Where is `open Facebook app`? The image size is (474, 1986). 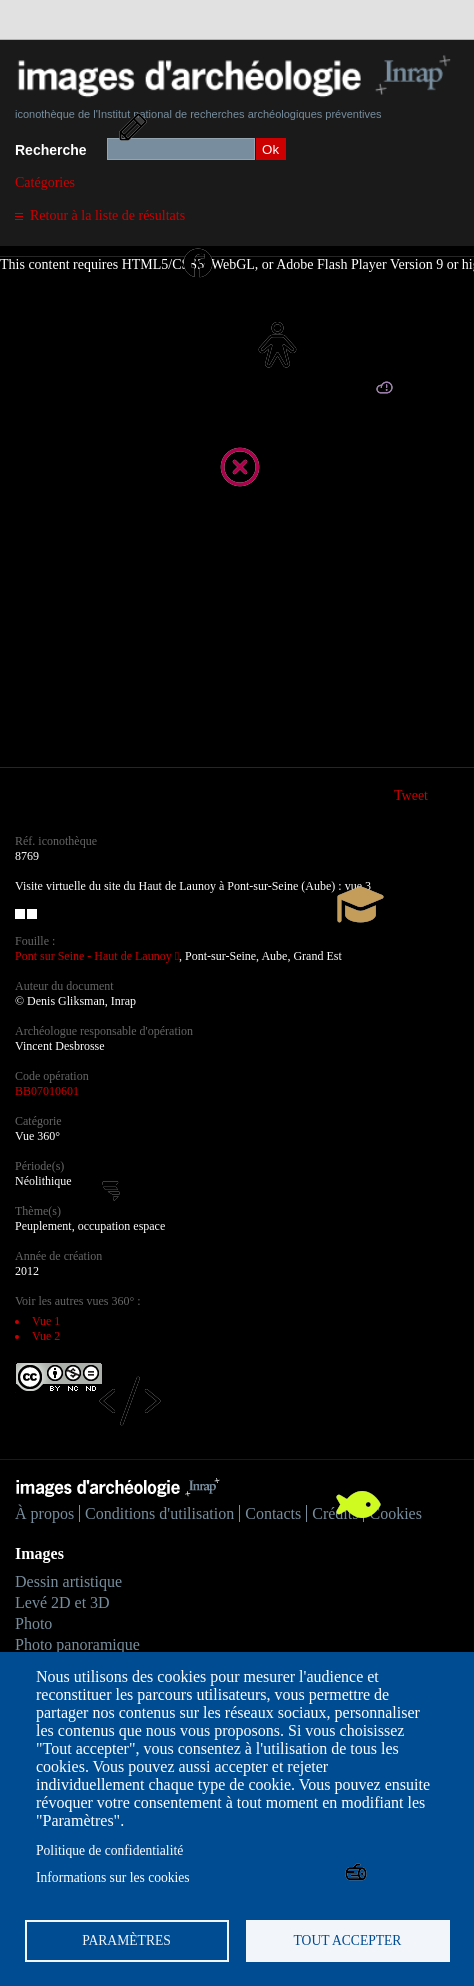
open Facebook app is located at coordinates (198, 263).